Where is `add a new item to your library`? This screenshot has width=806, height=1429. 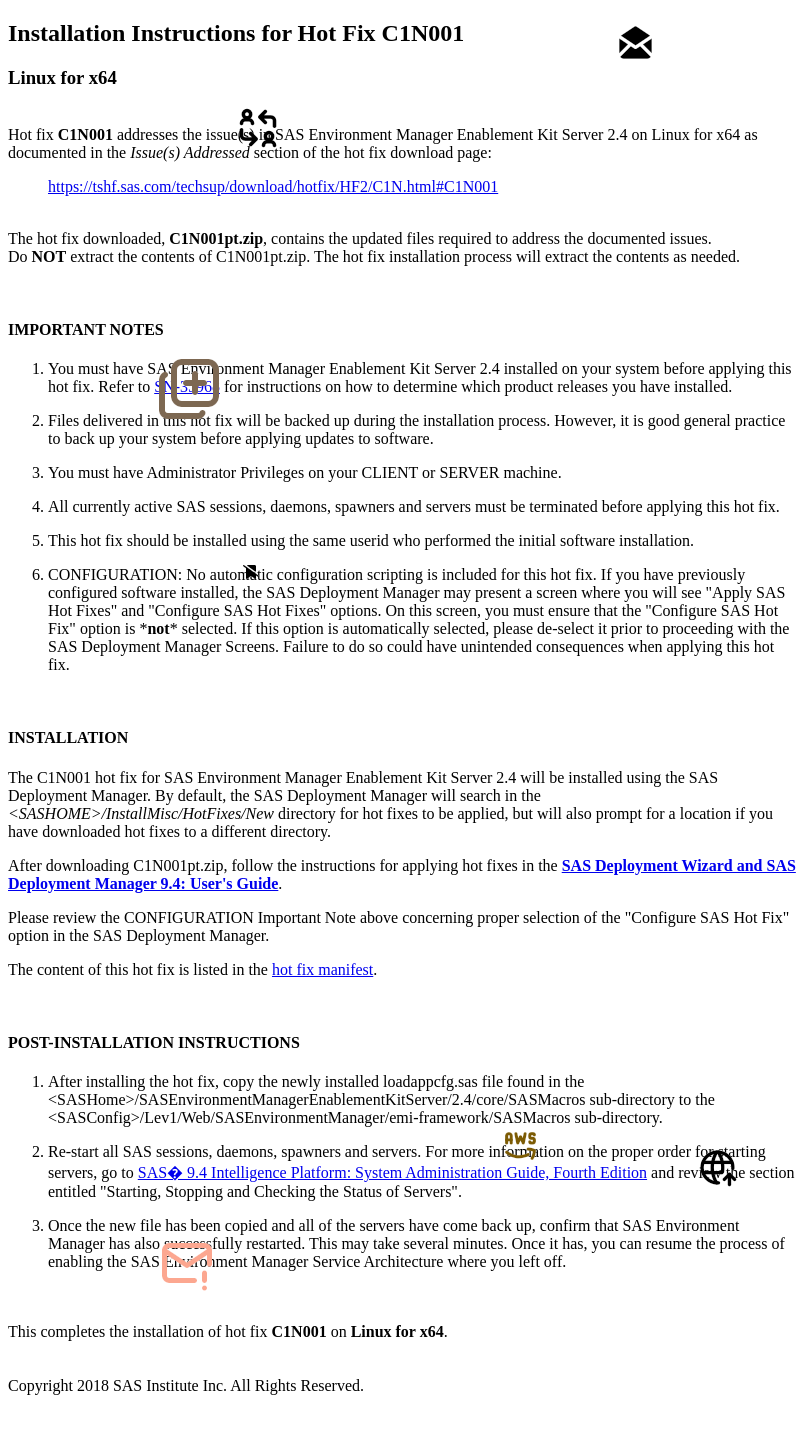
add a new item to your library is located at coordinates (189, 389).